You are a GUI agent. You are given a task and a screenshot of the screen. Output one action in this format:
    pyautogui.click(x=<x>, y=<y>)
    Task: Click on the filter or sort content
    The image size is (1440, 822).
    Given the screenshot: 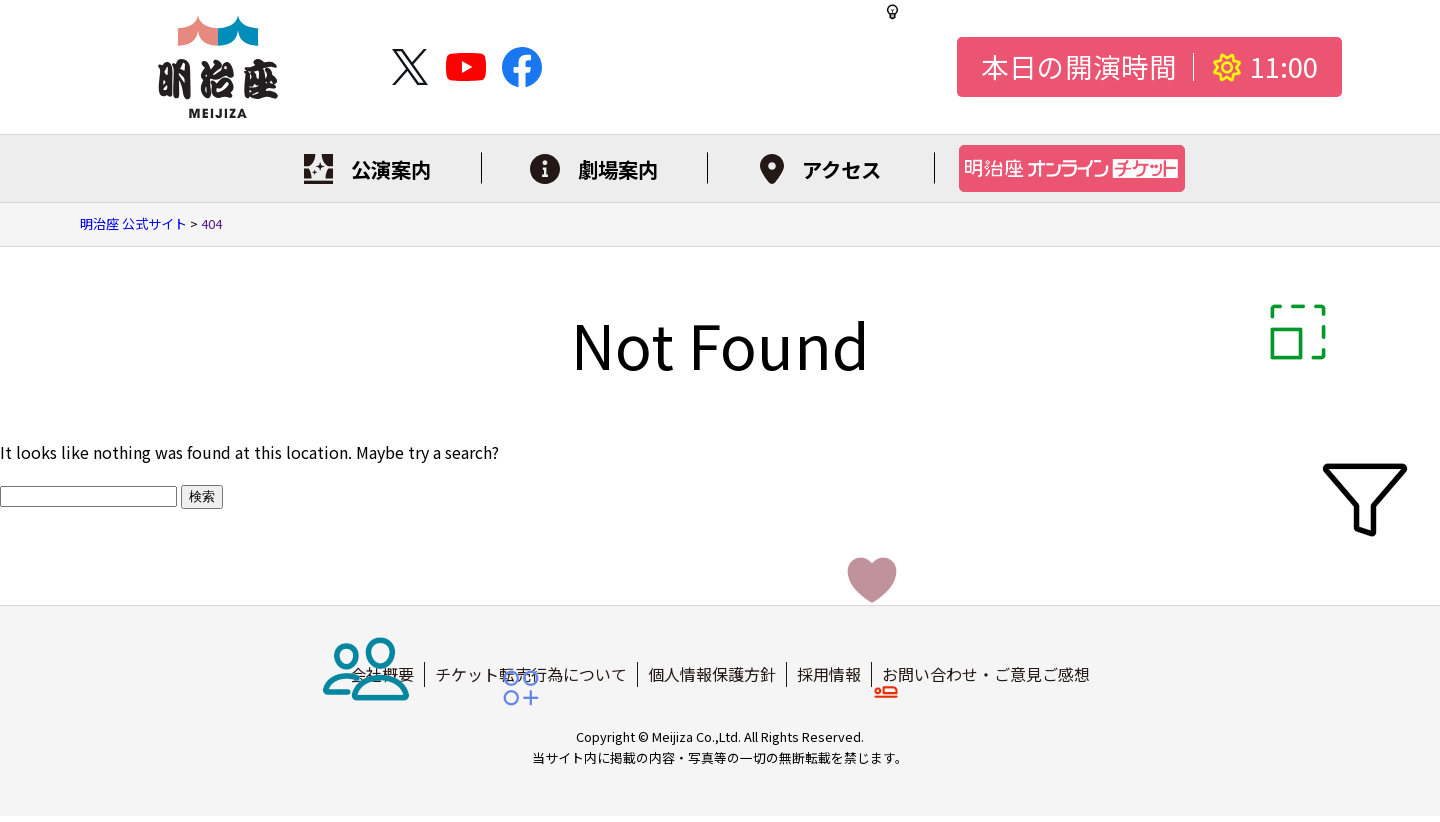 What is the action you would take?
    pyautogui.click(x=1365, y=500)
    